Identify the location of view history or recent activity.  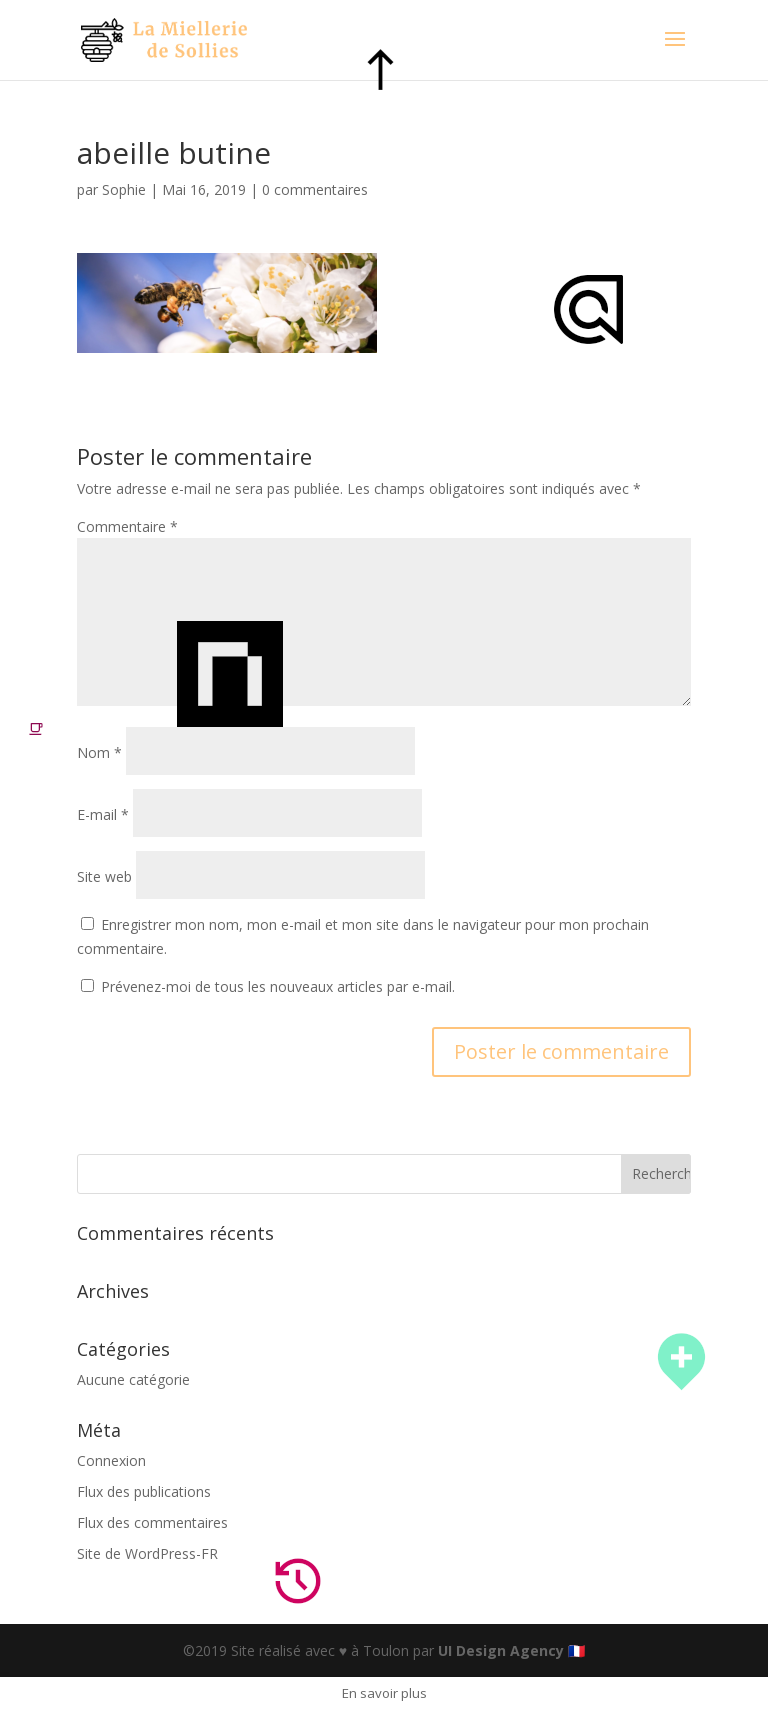
(298, 1581).